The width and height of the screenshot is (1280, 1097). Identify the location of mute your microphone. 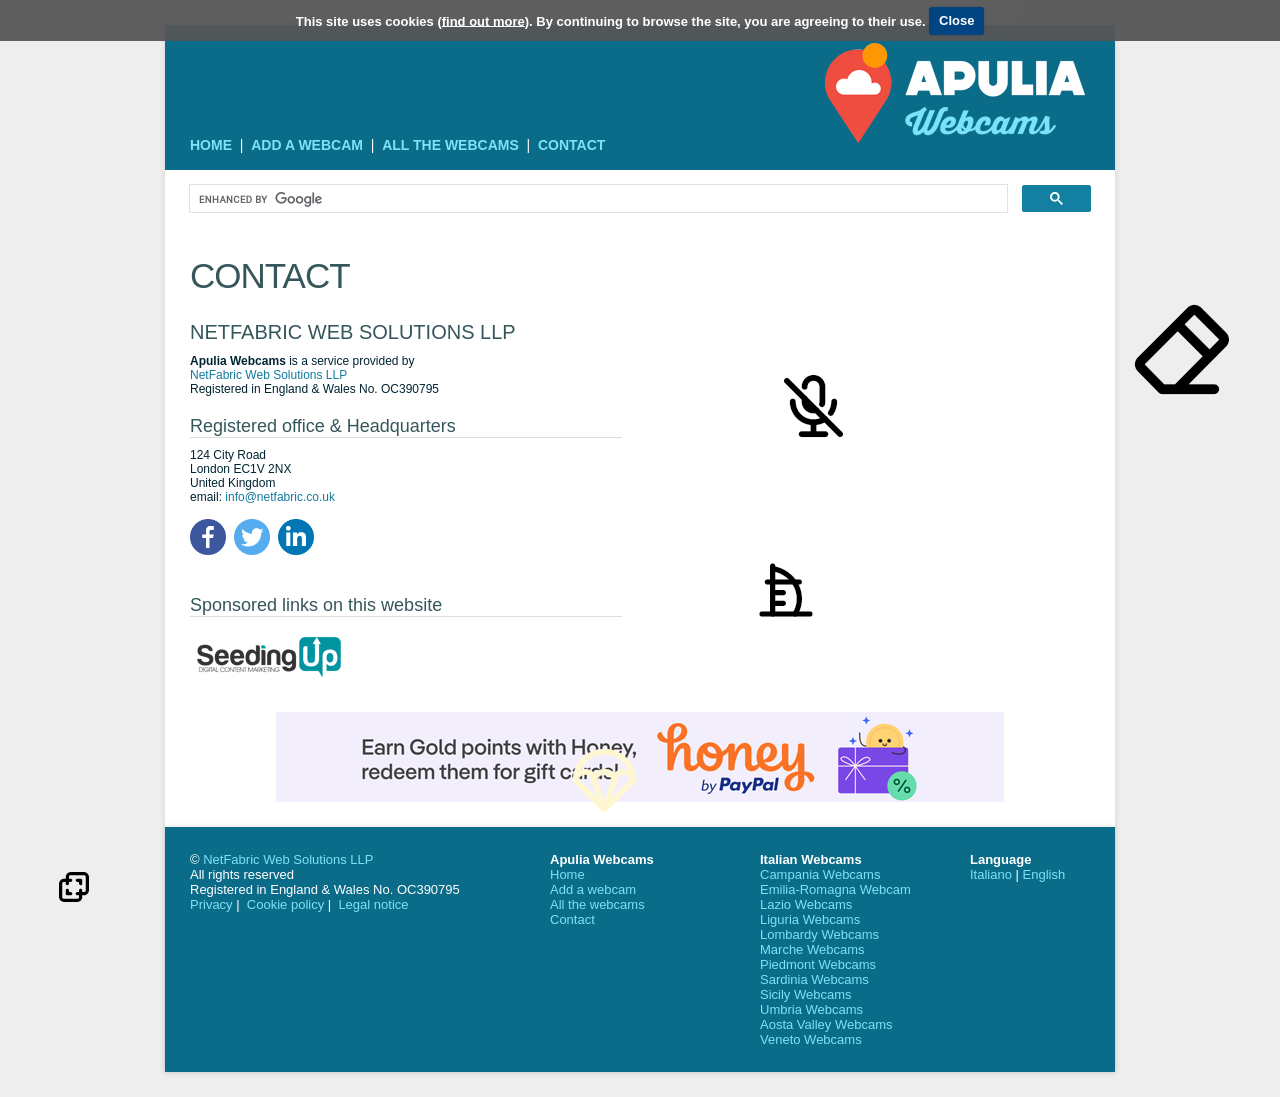
(813, 407).